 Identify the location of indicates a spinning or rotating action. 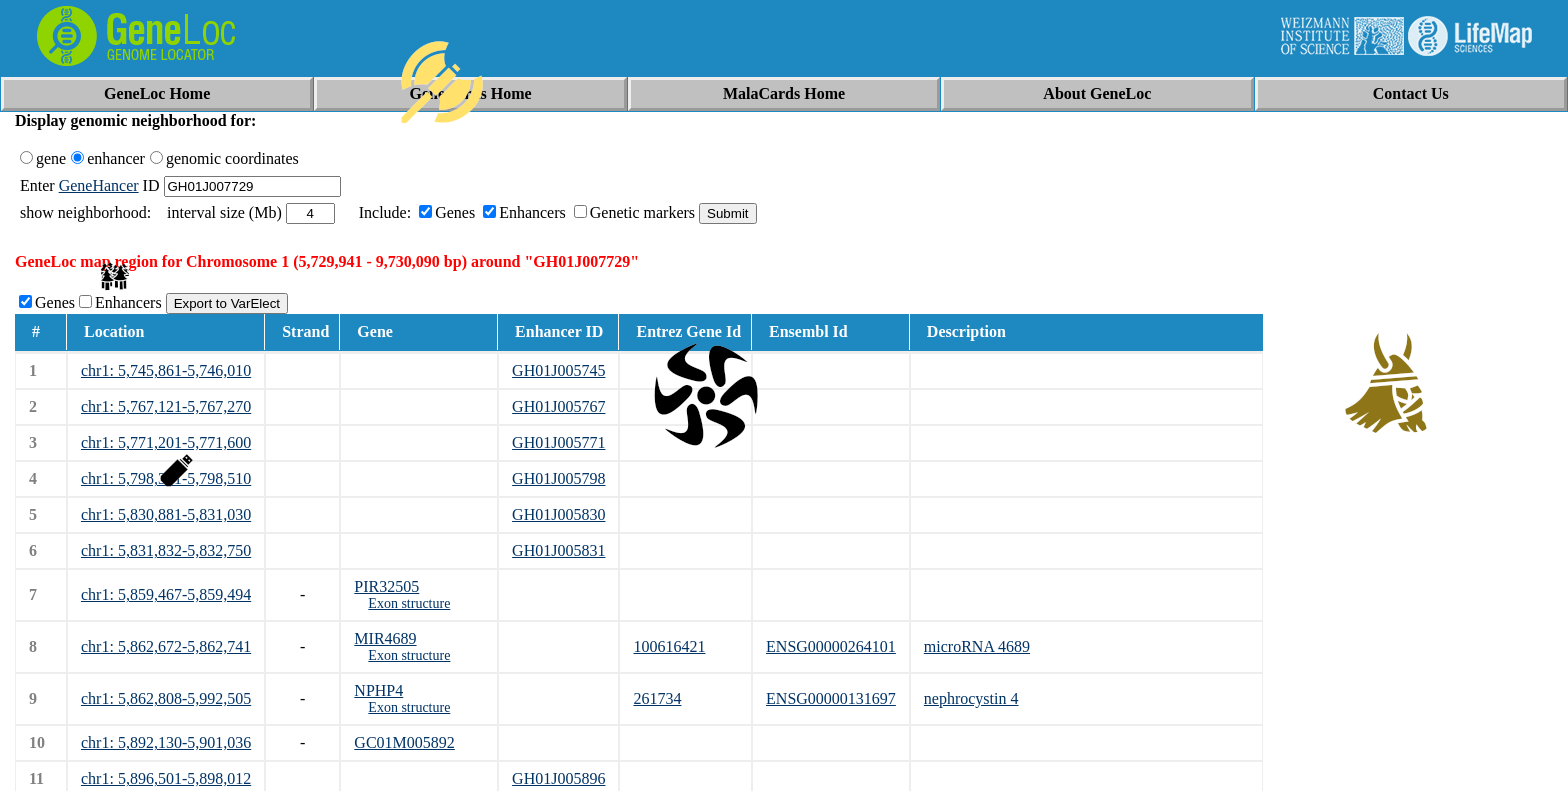
(706, 394).